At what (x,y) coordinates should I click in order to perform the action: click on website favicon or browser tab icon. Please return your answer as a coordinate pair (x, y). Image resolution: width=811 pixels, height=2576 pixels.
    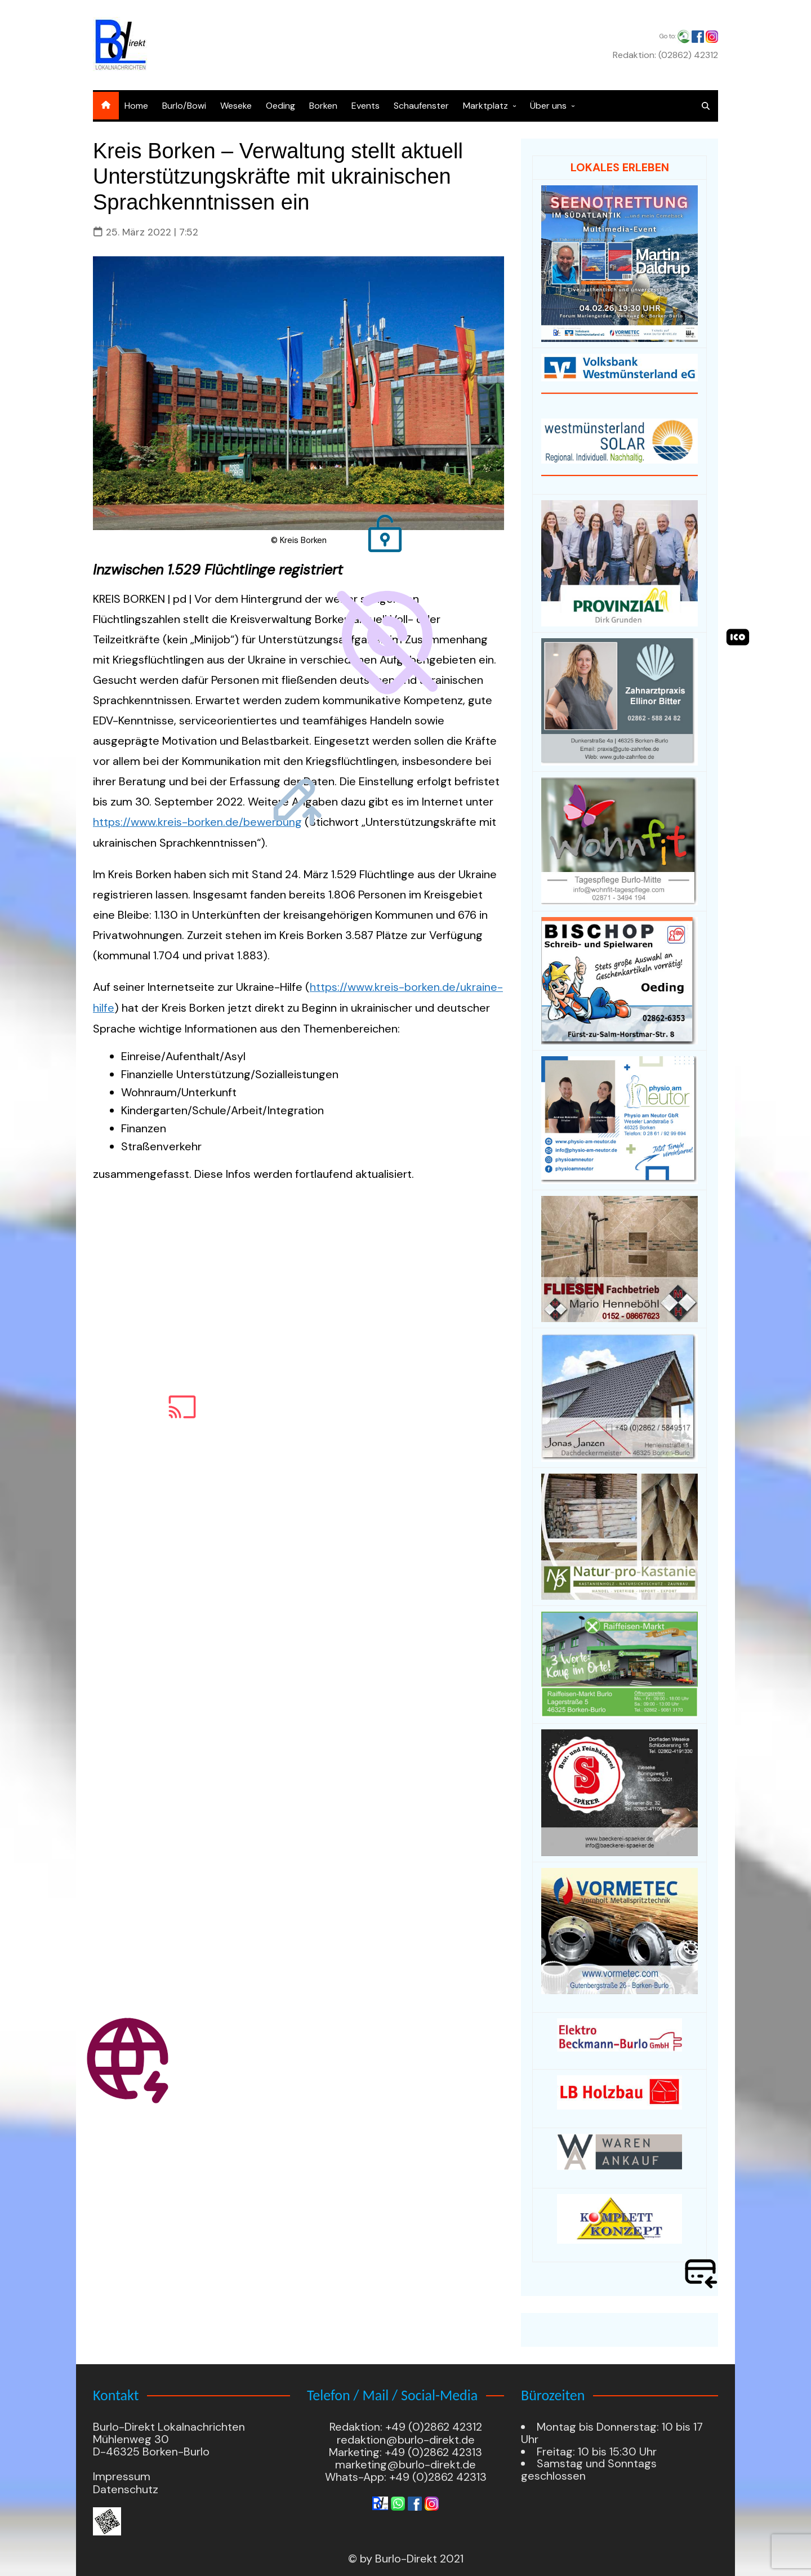
    Looking at the image, I should click on (738, 637).